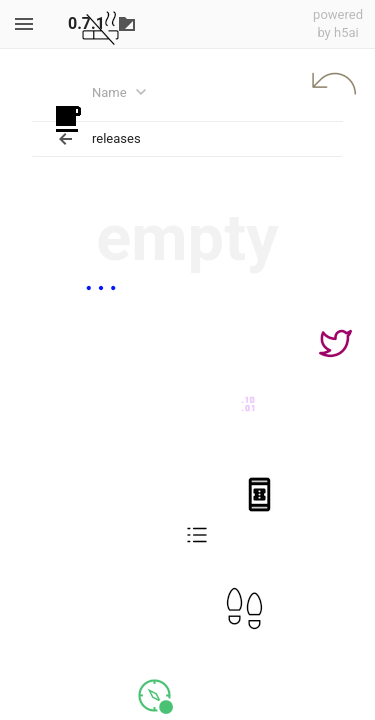  Describe the element at coordinates (259, 494) in the screenshot. I see `book a ticket or reservation online` at that location.